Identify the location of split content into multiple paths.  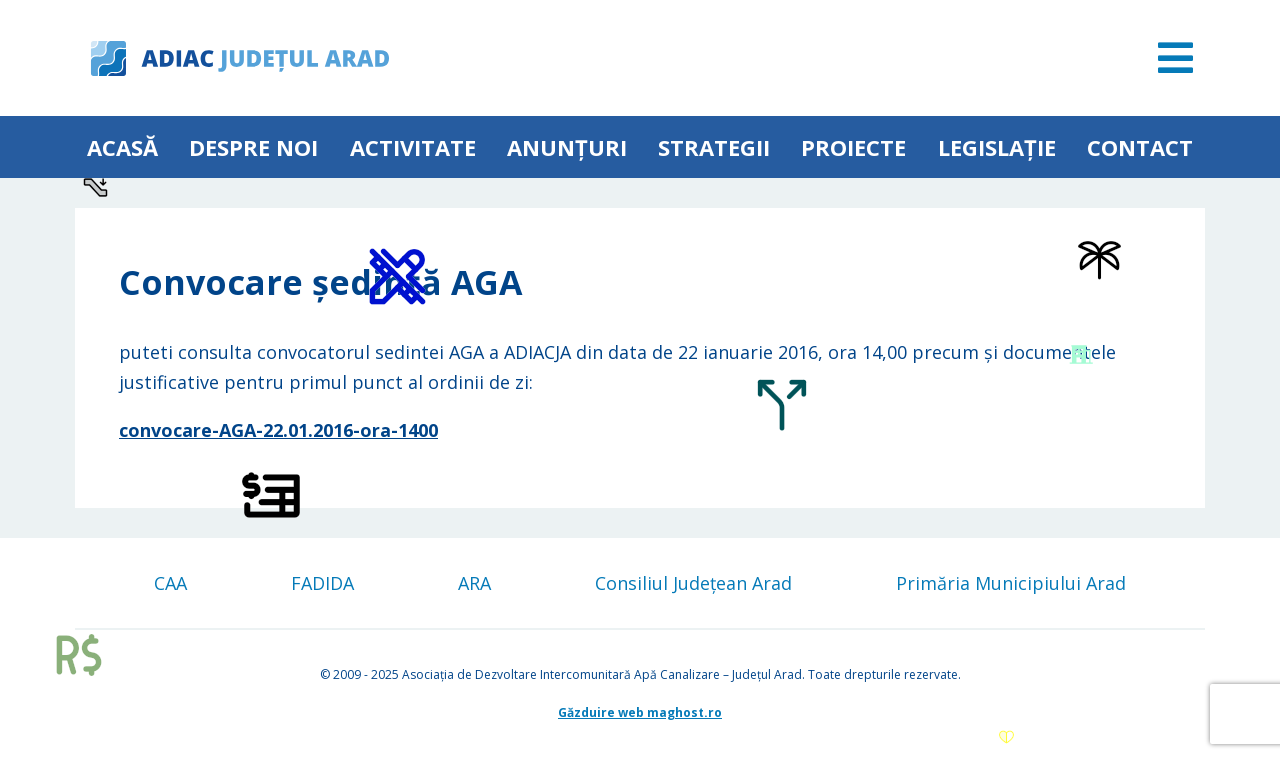
(782, 404).